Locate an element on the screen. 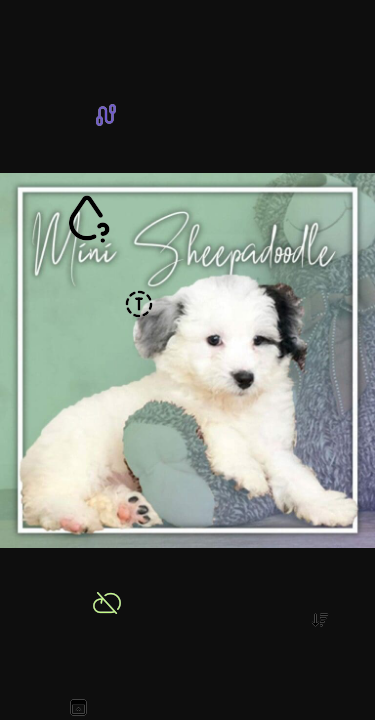 This screenshot has width=375, height=720. collapse the navigation bar is located at coordinates (78, 707).